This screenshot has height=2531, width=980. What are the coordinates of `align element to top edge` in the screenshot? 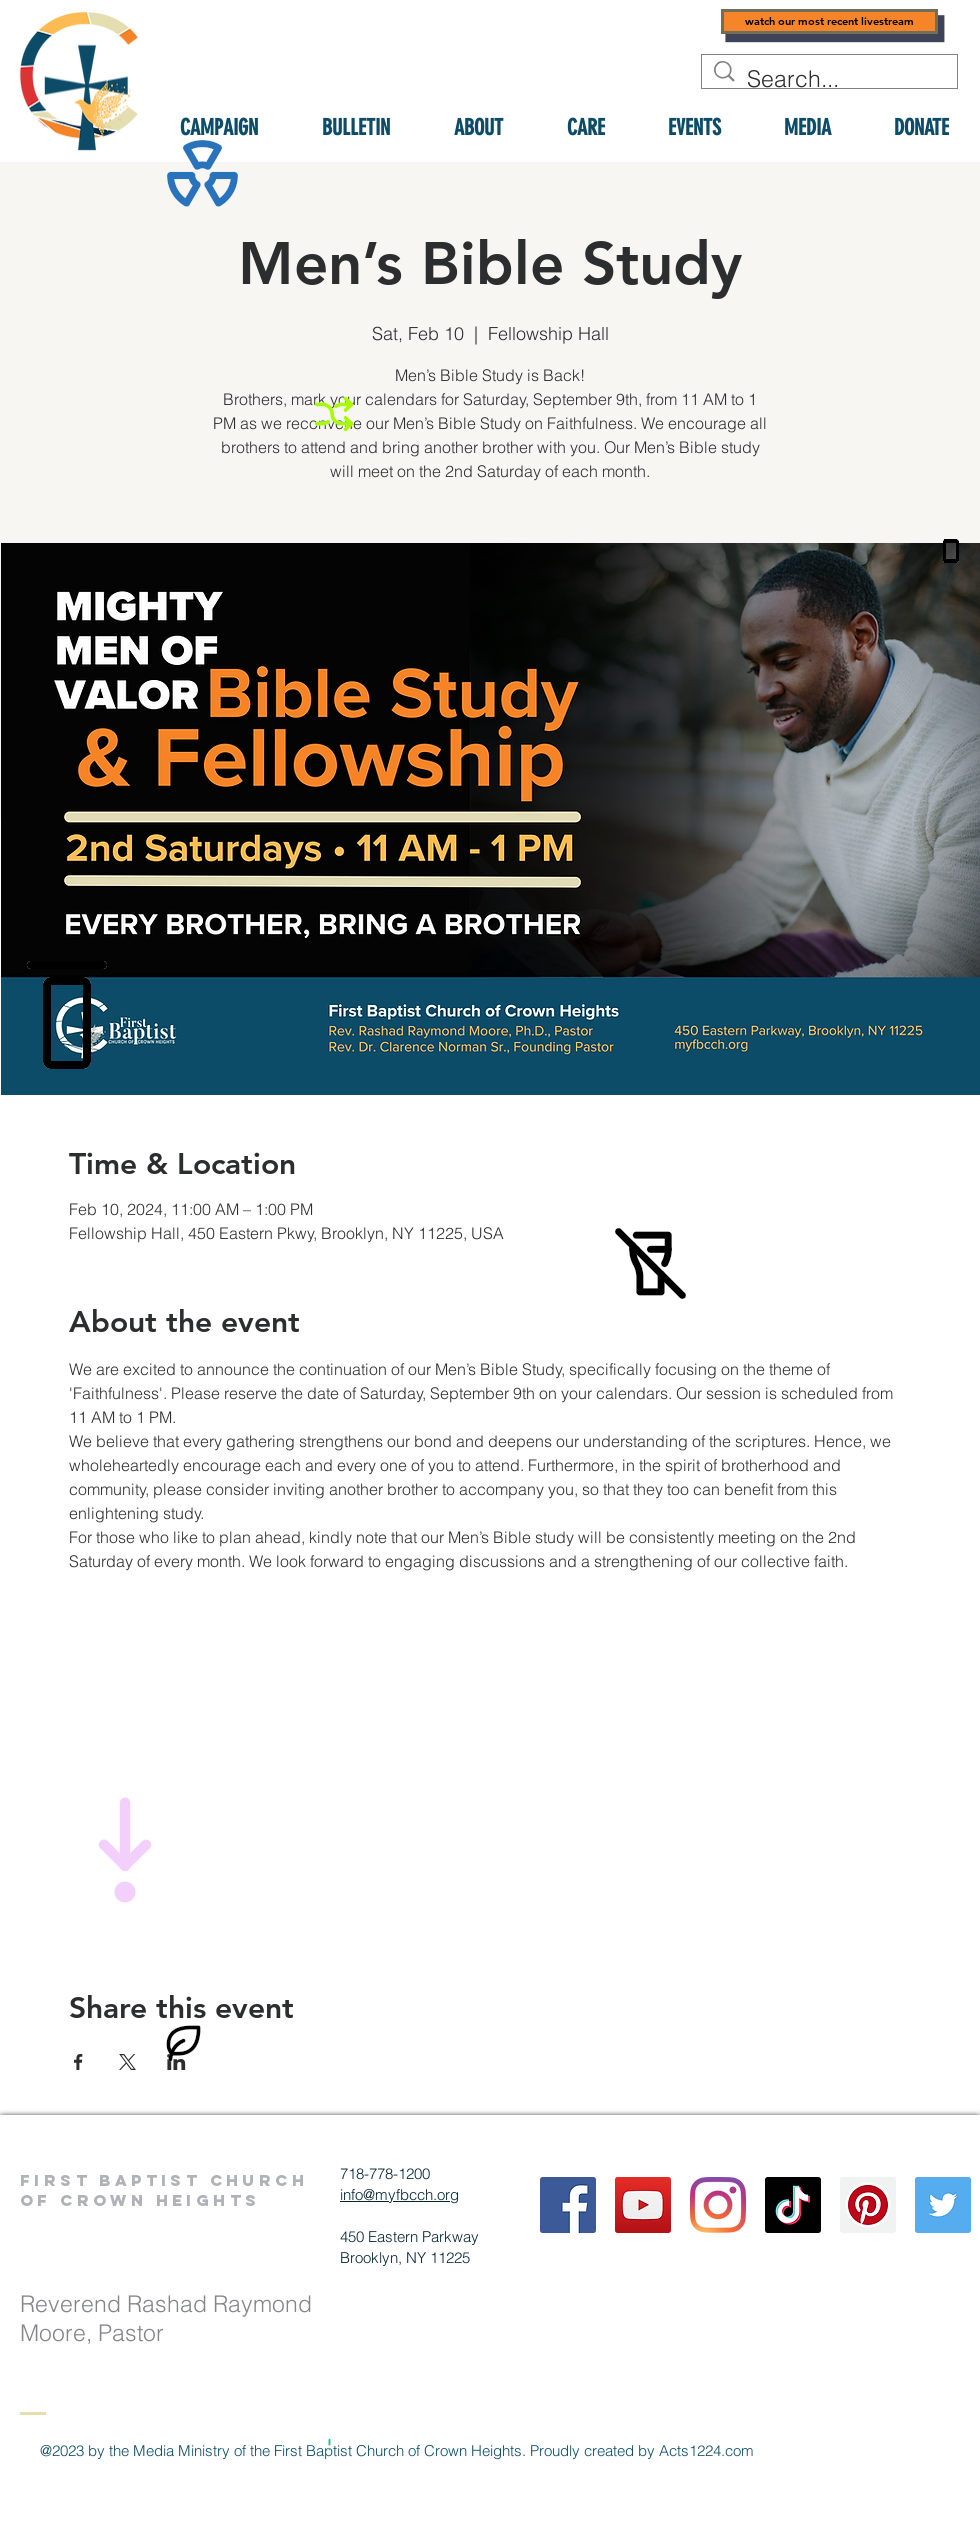 It's located at (67, 1013).